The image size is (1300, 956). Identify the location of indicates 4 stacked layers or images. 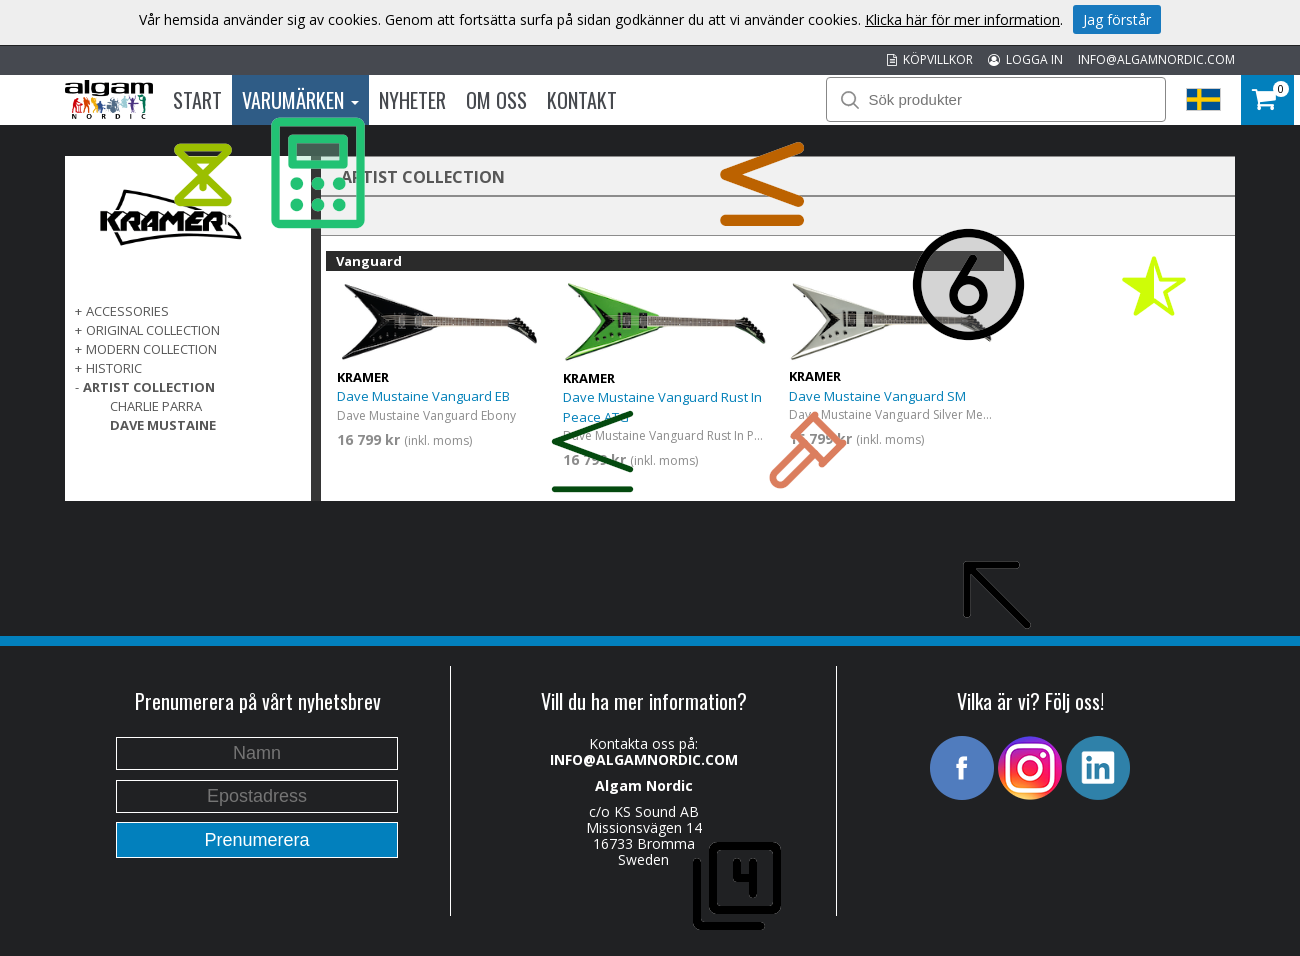
(737, 886).